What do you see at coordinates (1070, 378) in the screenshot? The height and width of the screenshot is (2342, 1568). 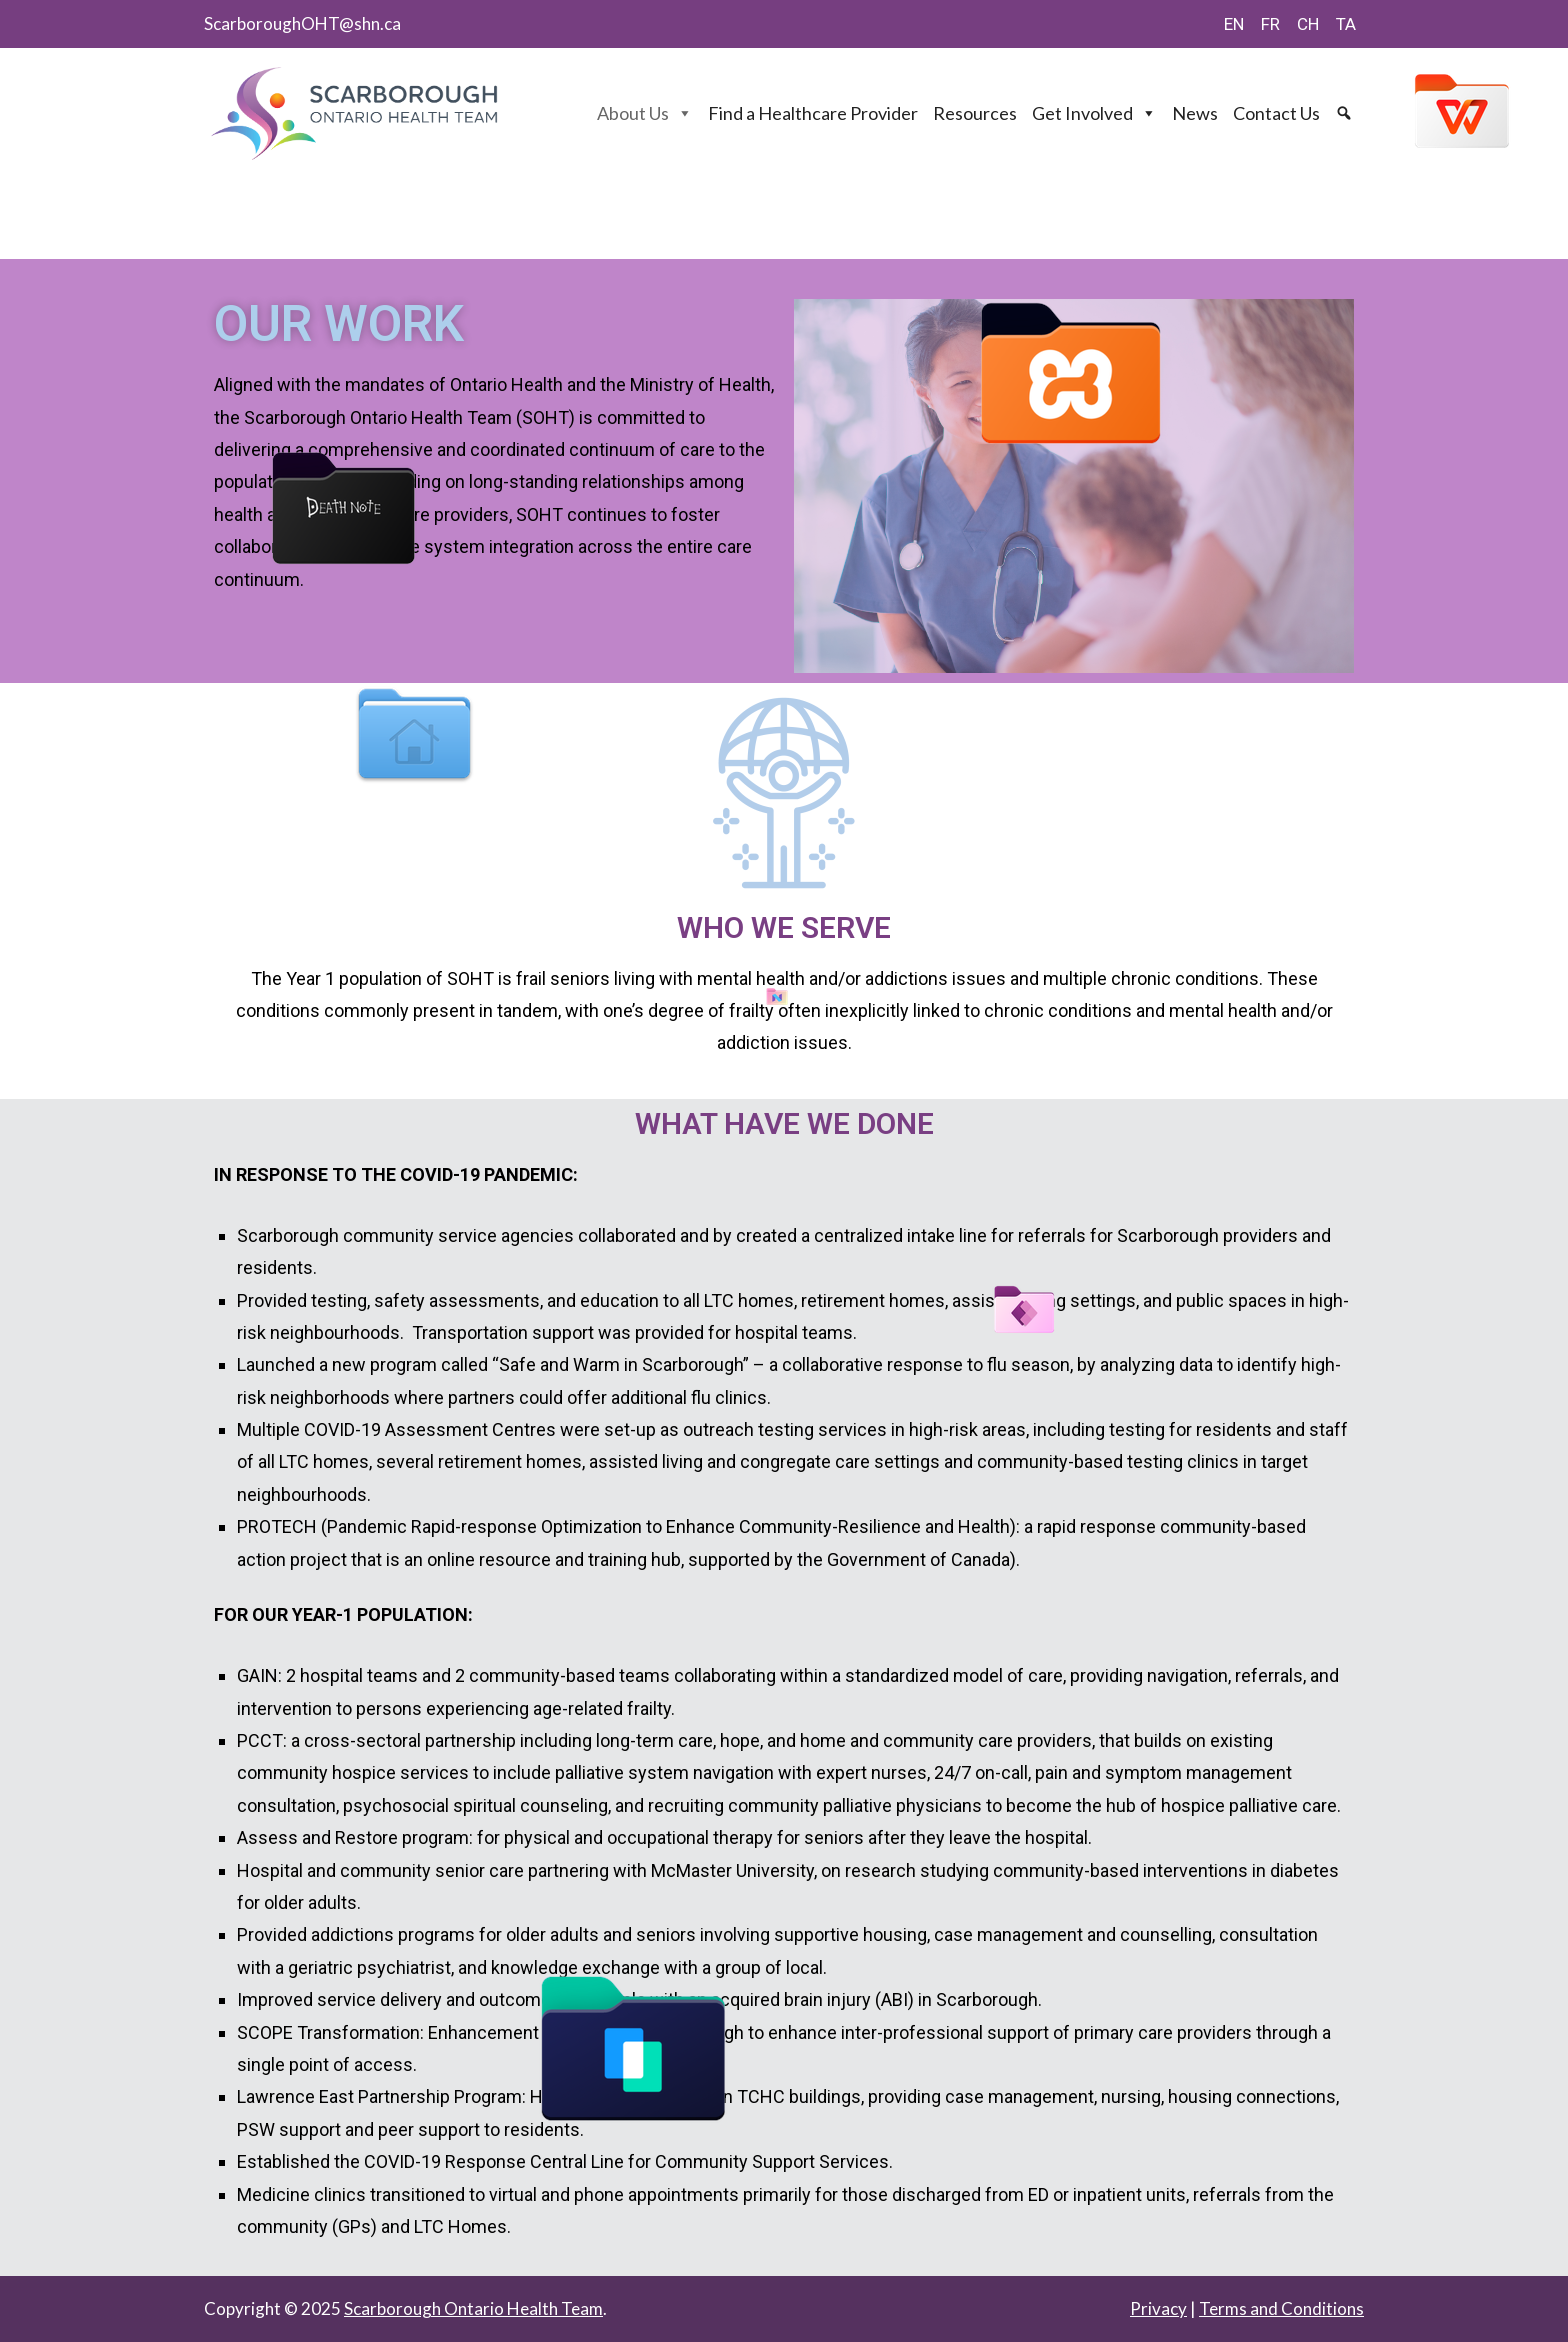 I see `open XAMPP local server files folder` at bounding box center [1070, 378].